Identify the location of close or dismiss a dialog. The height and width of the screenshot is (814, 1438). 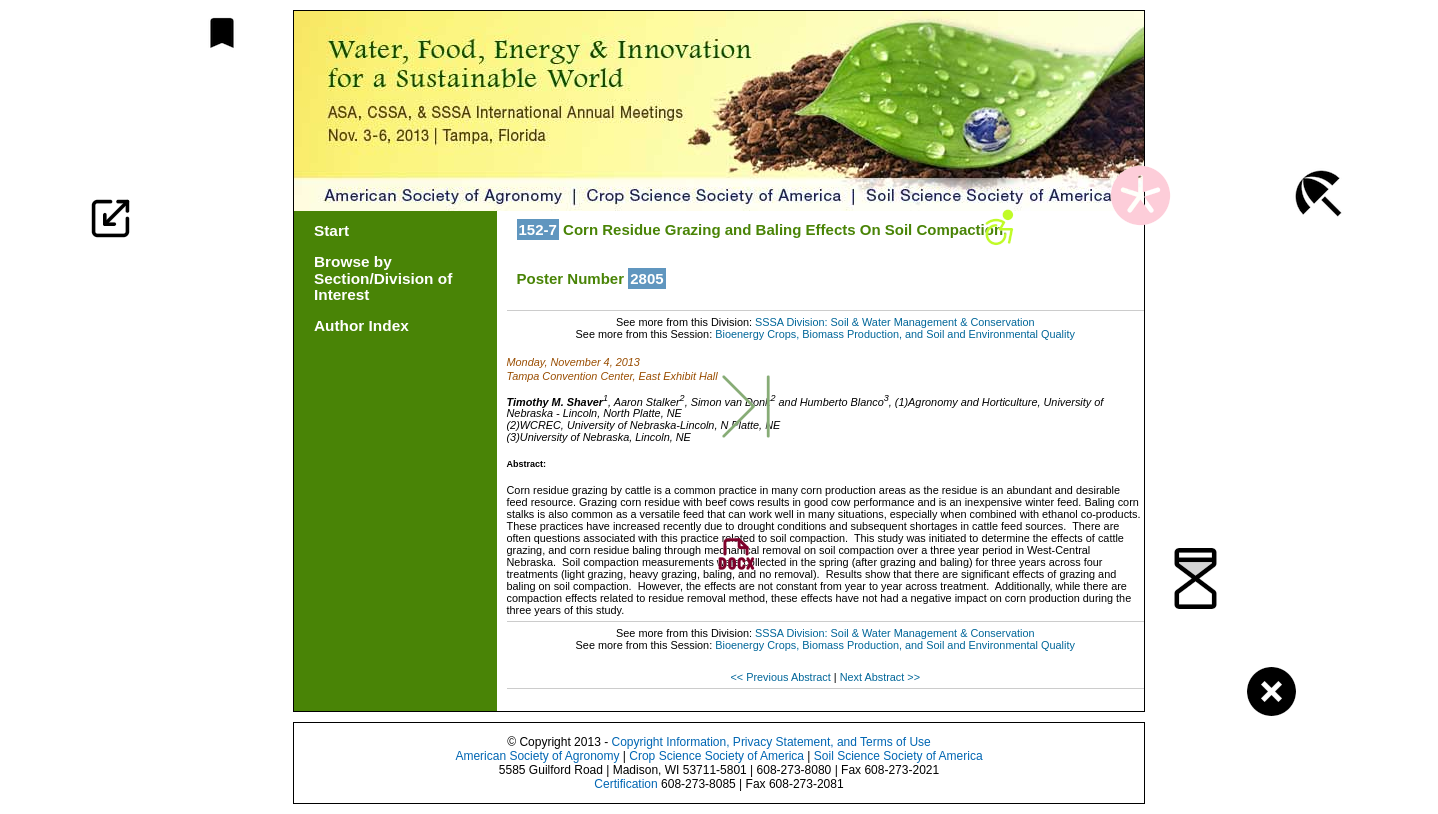
(1271, 691).